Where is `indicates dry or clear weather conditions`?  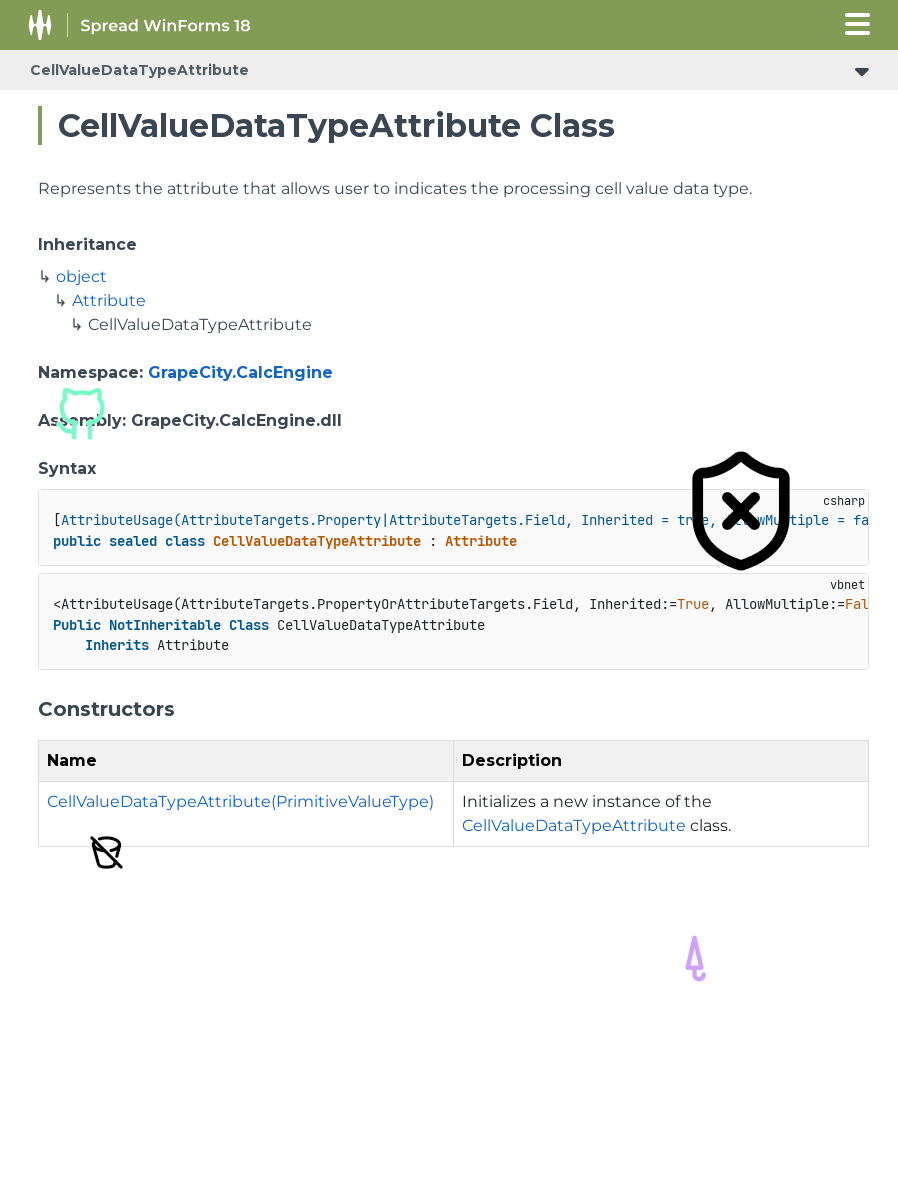 indicates dry or clear weather conditions is located at coordinates (694, 958).